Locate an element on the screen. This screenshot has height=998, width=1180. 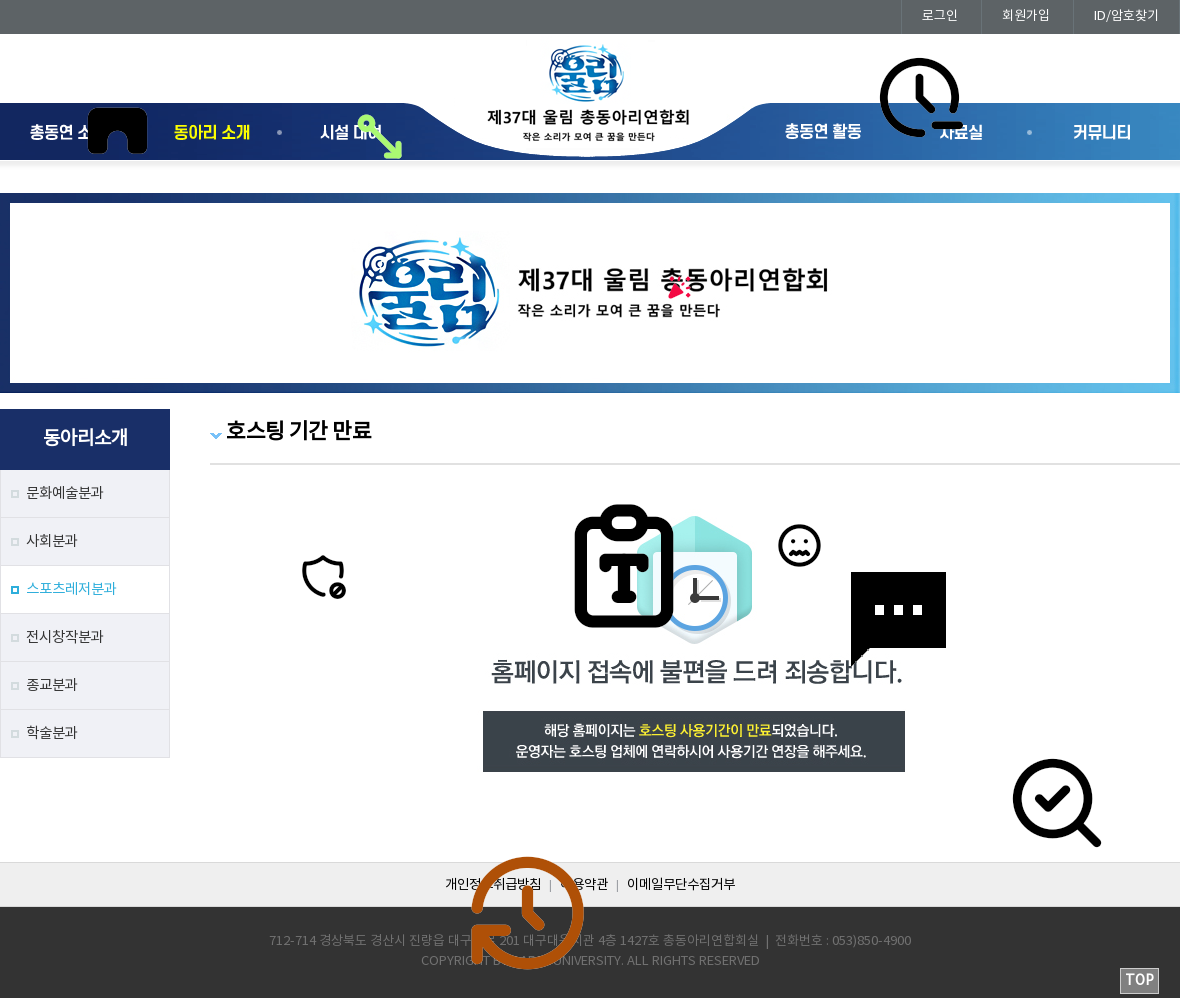
report feeling unwell or sick is located at coordinates (799, 545).